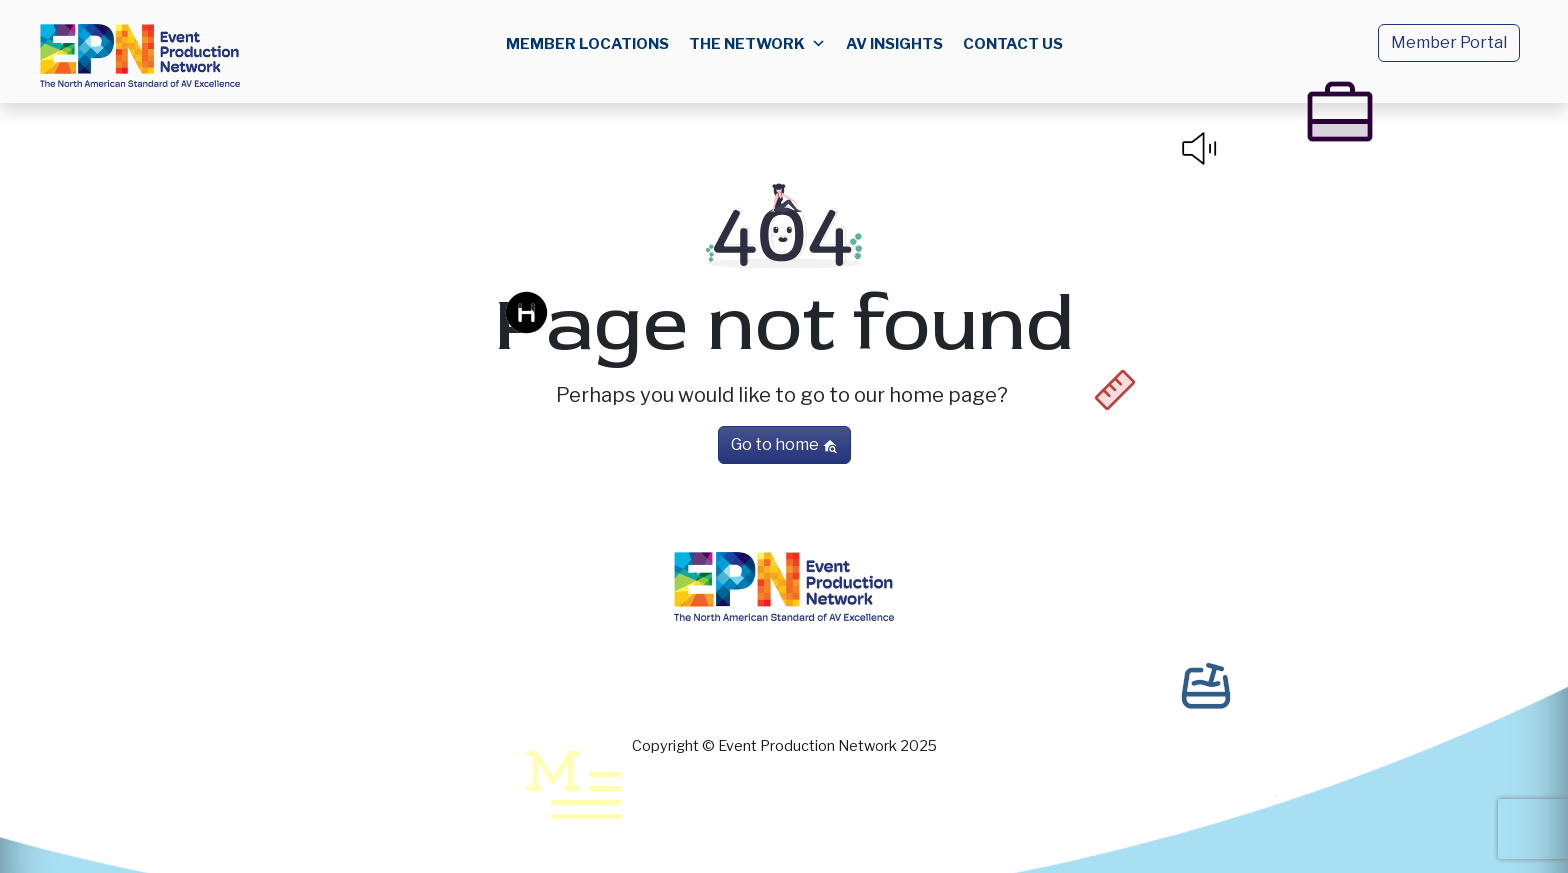  Describe the element at coordinates (574, 785) in the screenshot. I see `read article on medium` at that location.